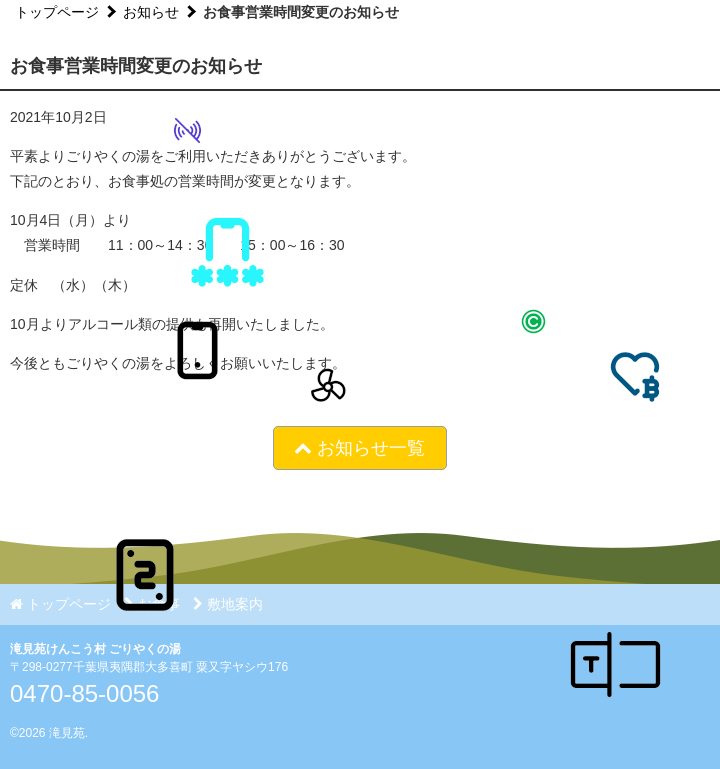  What do you see at coordinates (533, 321) in the screenshot?
I see `indicates copyrighted content` at bounding box center [533, 321].